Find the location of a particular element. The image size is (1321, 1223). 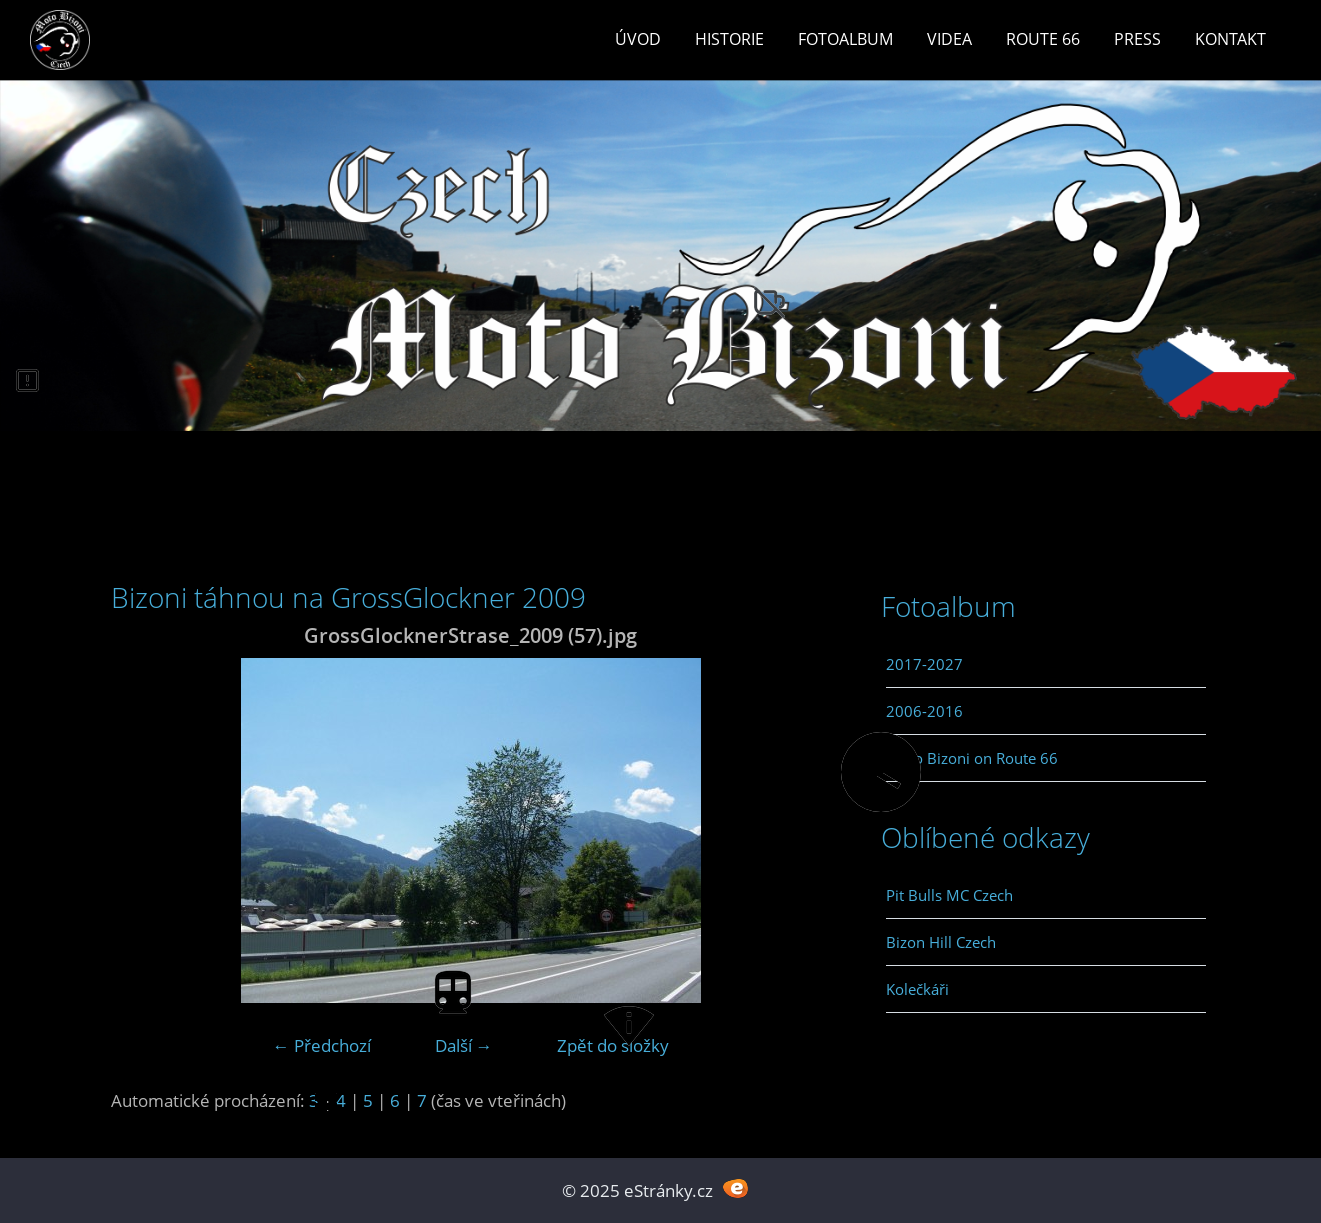

view wifi network information is located at coordinates (629, 1025).